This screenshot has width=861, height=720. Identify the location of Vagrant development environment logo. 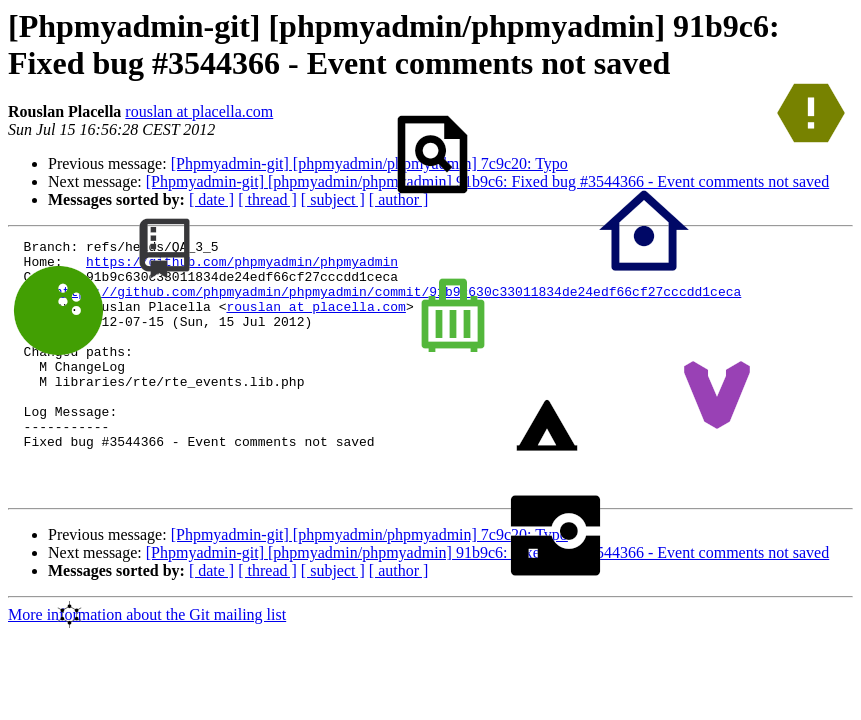
(717, 395).